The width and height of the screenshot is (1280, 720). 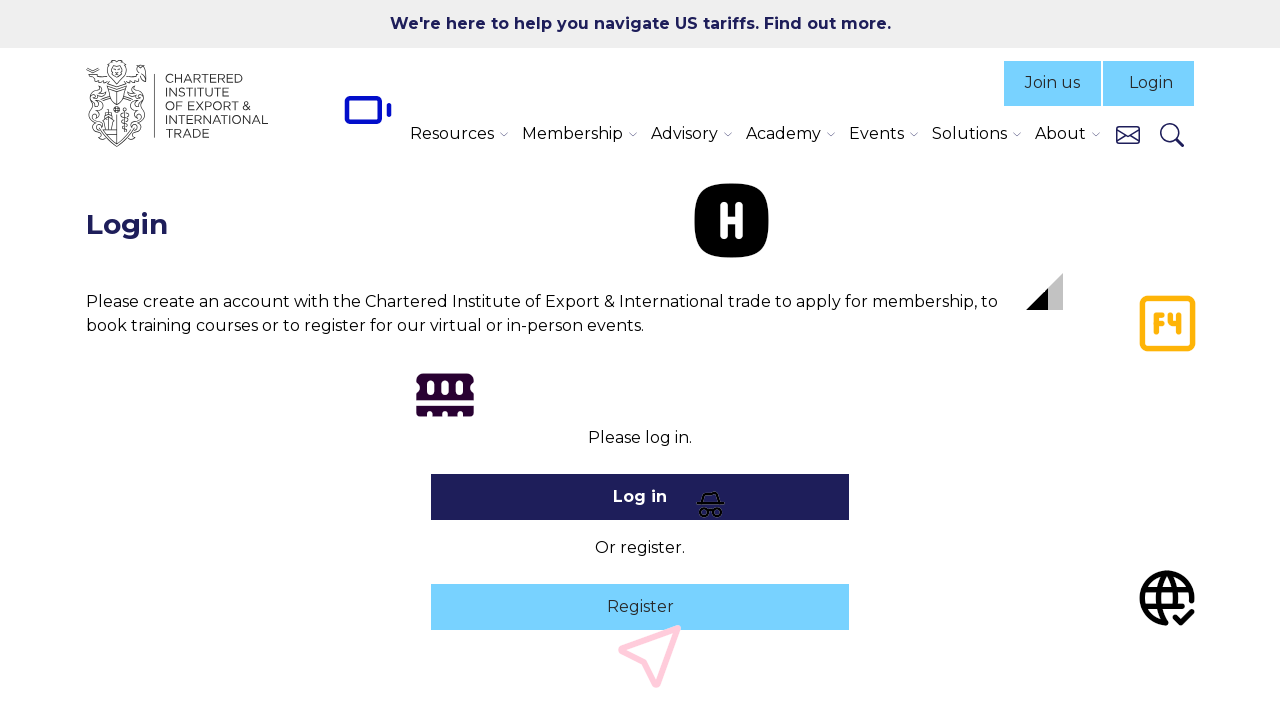 What do you see at coordinates (1044, 291) in the screenshot?
I see `indicates weak cellular signal strength (2 bars)` at bounding box center [1044, 291].